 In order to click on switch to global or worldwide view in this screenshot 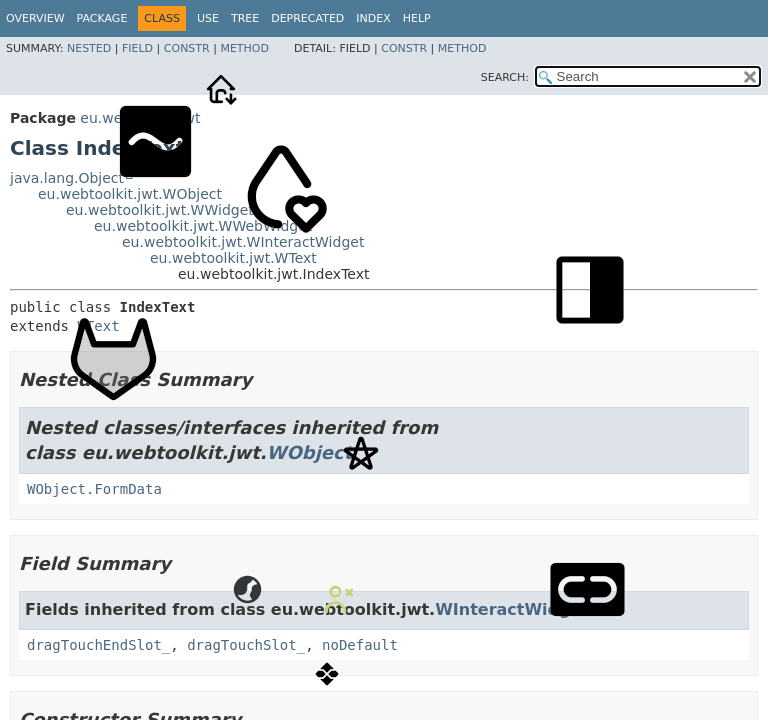, I will do `click(247, 589)`.